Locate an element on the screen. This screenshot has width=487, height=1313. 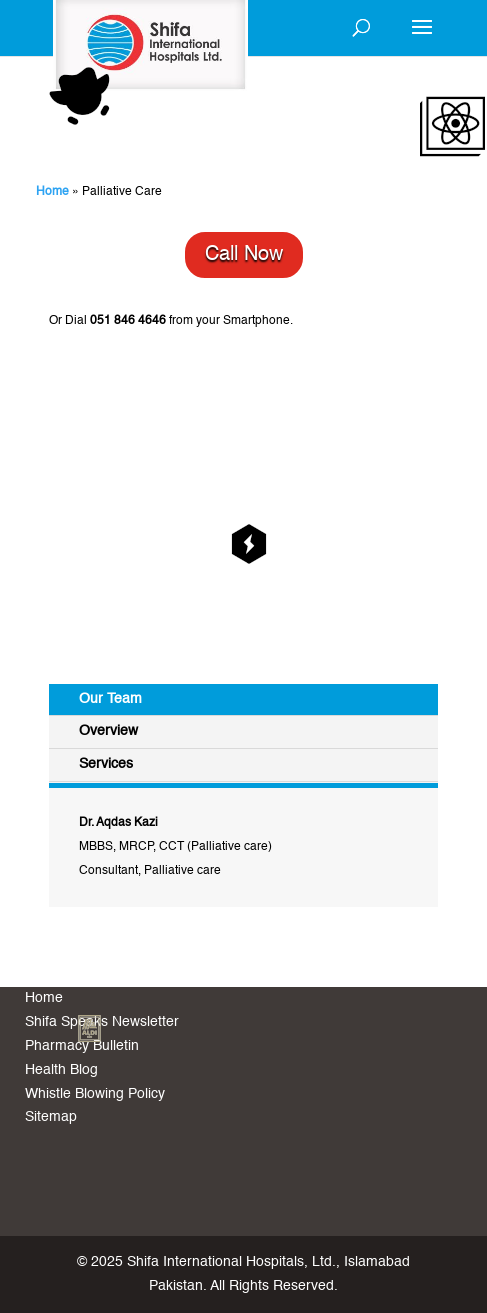
open the duolingo language learning app is located at coordinates (79, 96).